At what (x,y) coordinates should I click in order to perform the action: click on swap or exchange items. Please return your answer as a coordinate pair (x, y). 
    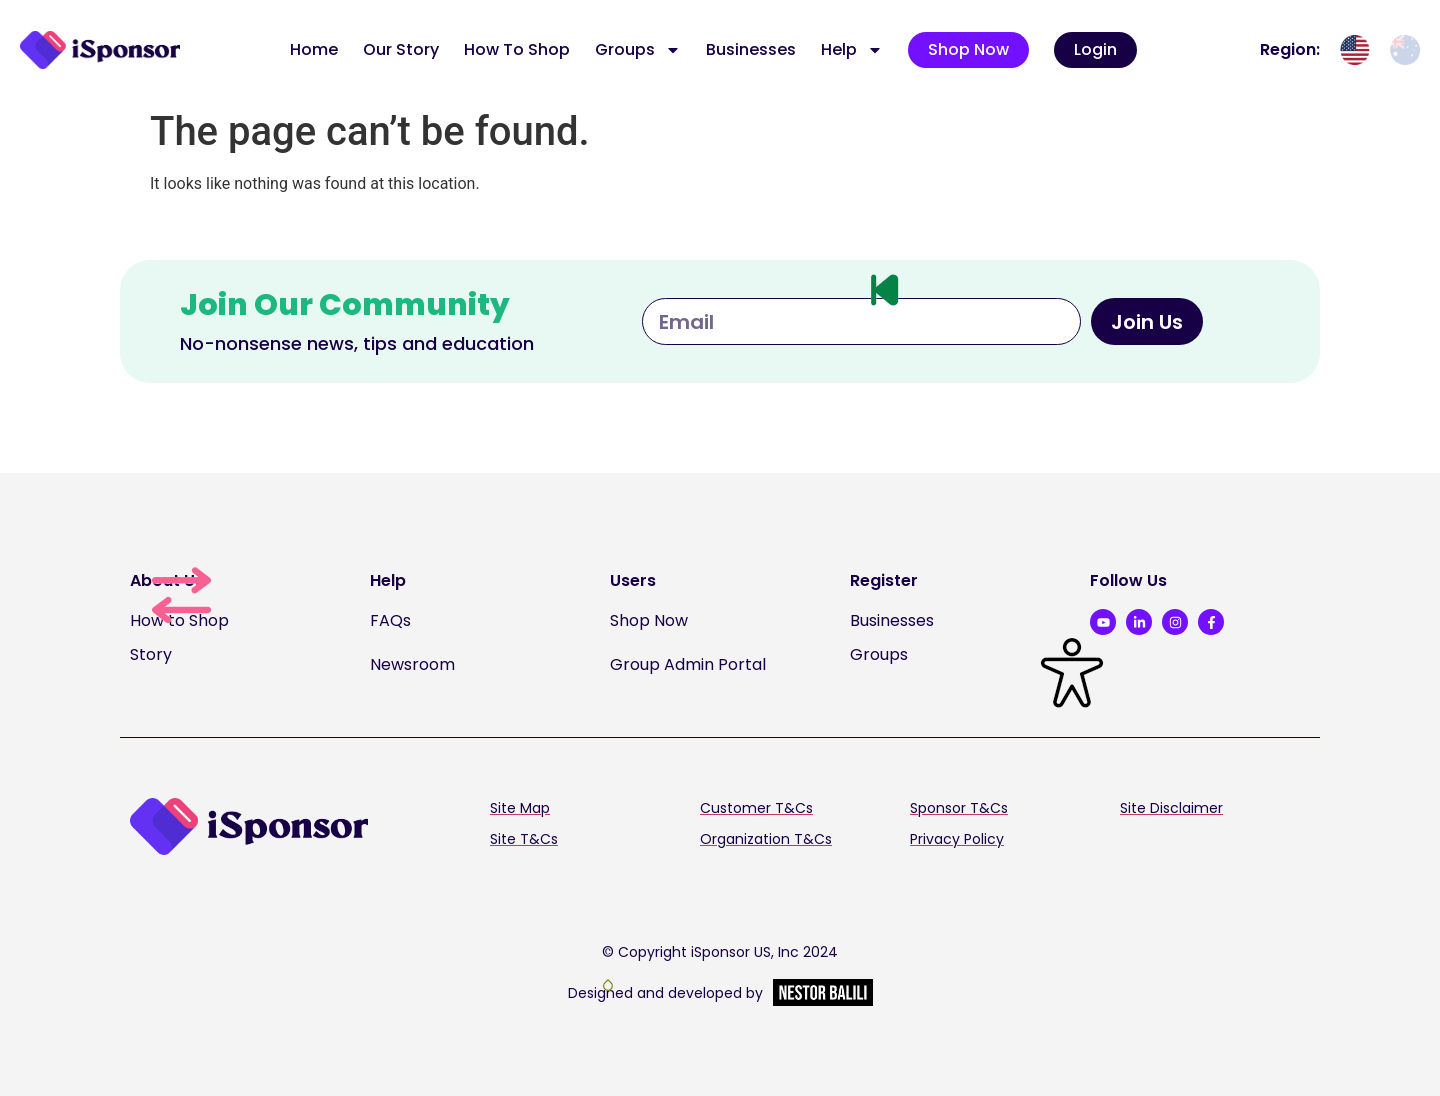
    Looking at the image, I should click on (181, 593).